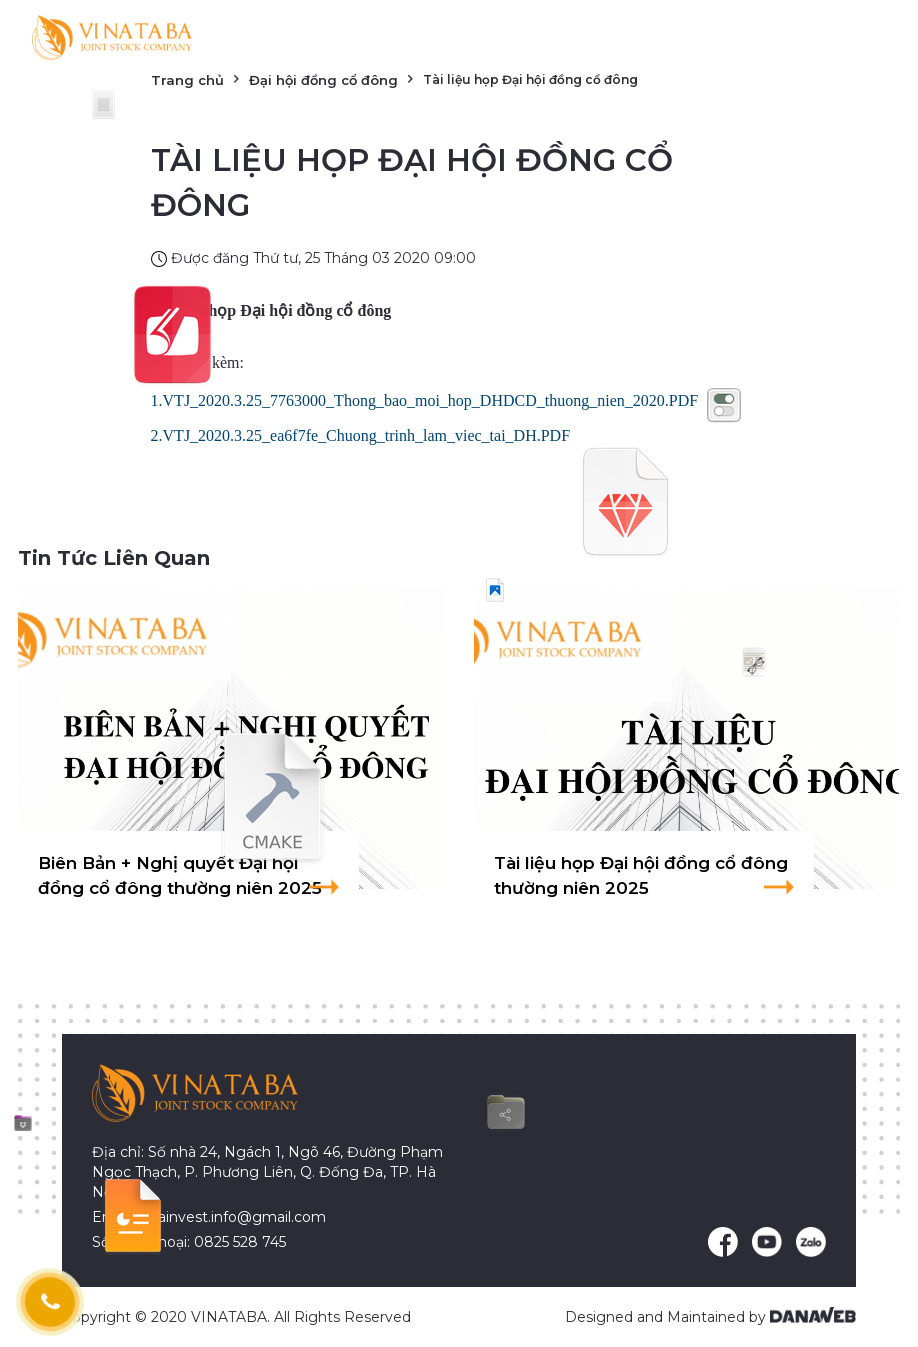  Describe the element at coordinates (172, 334) in the screenshot. I see `an eps vector file format` at that location.